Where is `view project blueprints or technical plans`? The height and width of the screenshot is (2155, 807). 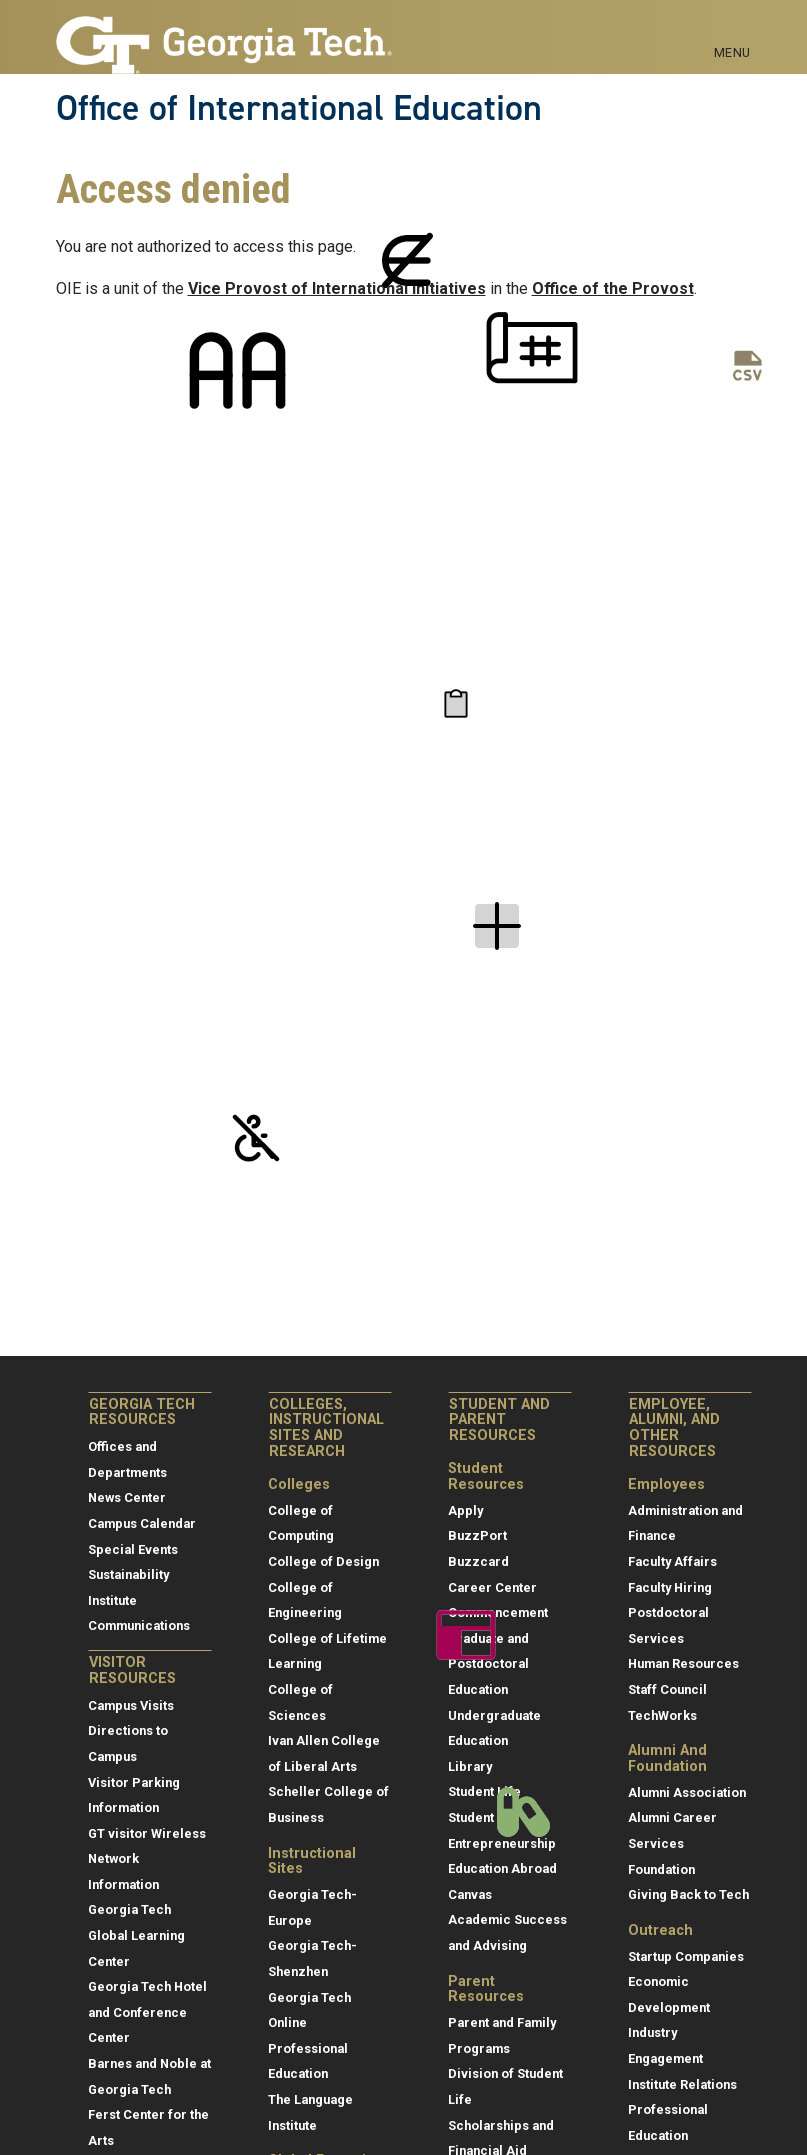
view project blueprints or technical plans is located at coordinates (532, 351).